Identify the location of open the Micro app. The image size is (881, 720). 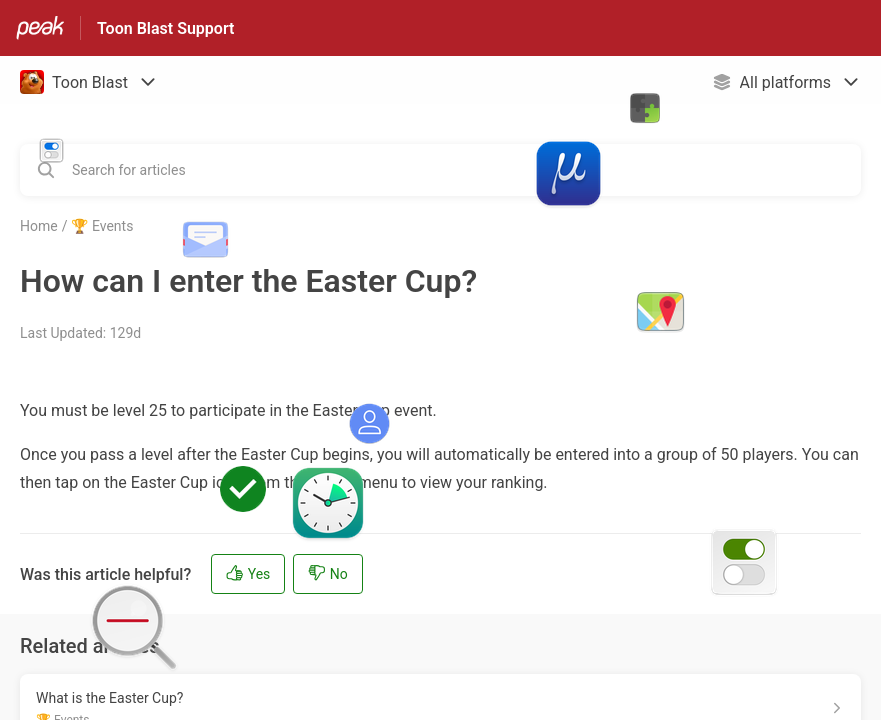
(568, 173).